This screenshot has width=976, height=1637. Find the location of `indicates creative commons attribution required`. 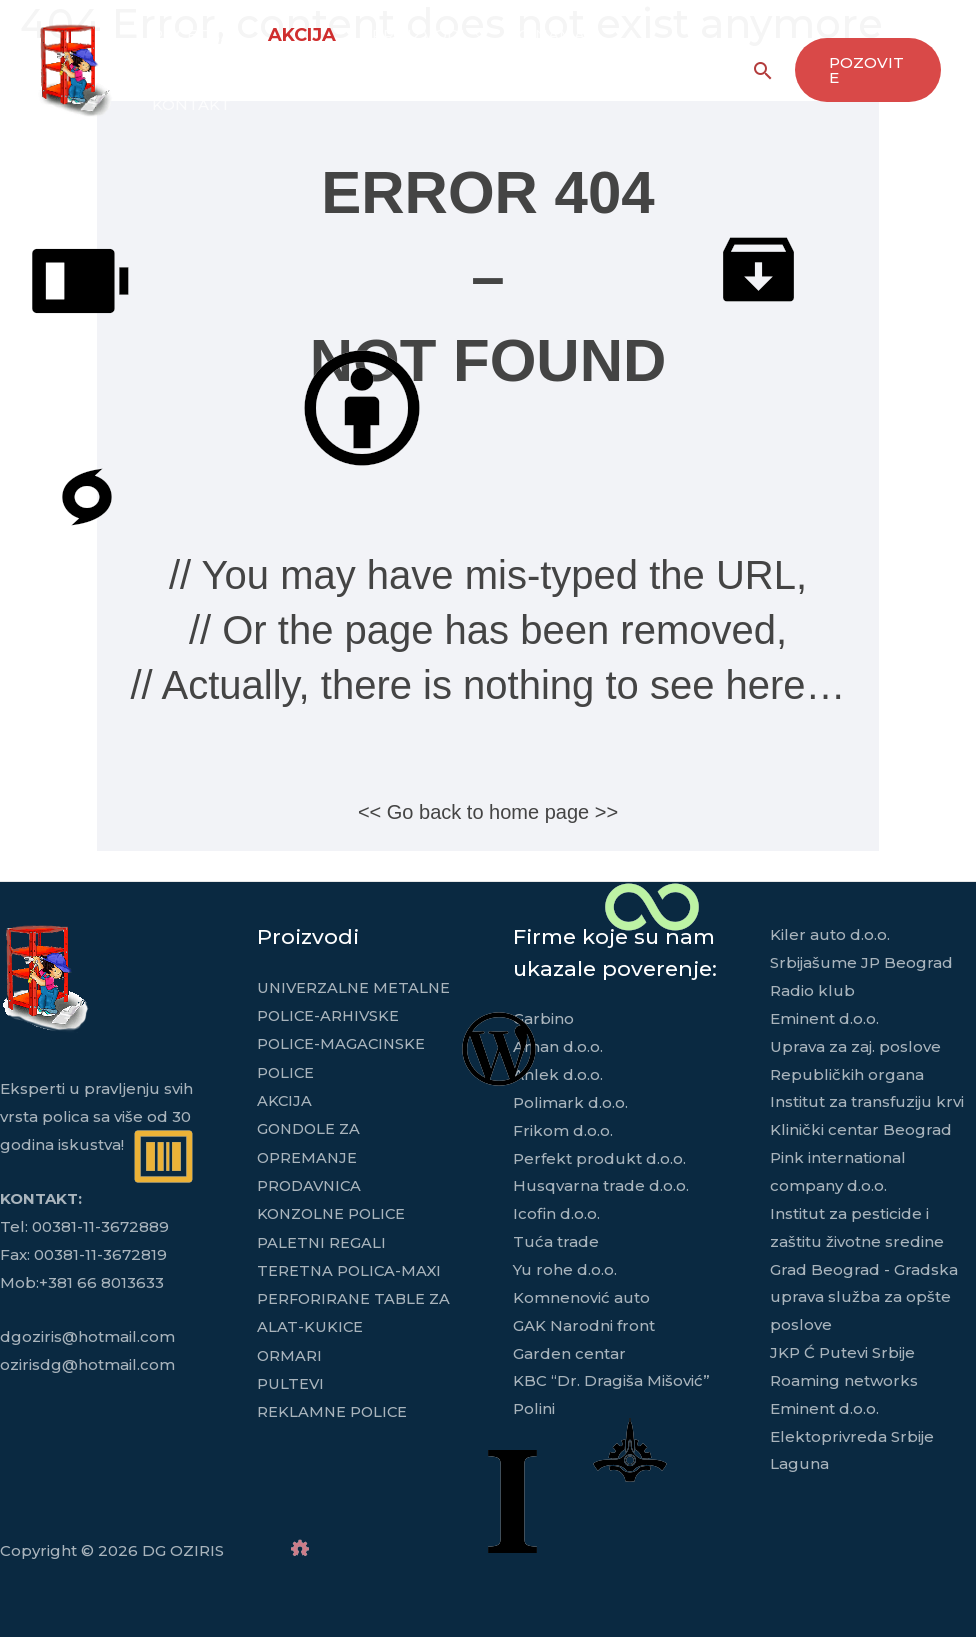

indicates creative commons attribution required is located at coordinates (362, 408).